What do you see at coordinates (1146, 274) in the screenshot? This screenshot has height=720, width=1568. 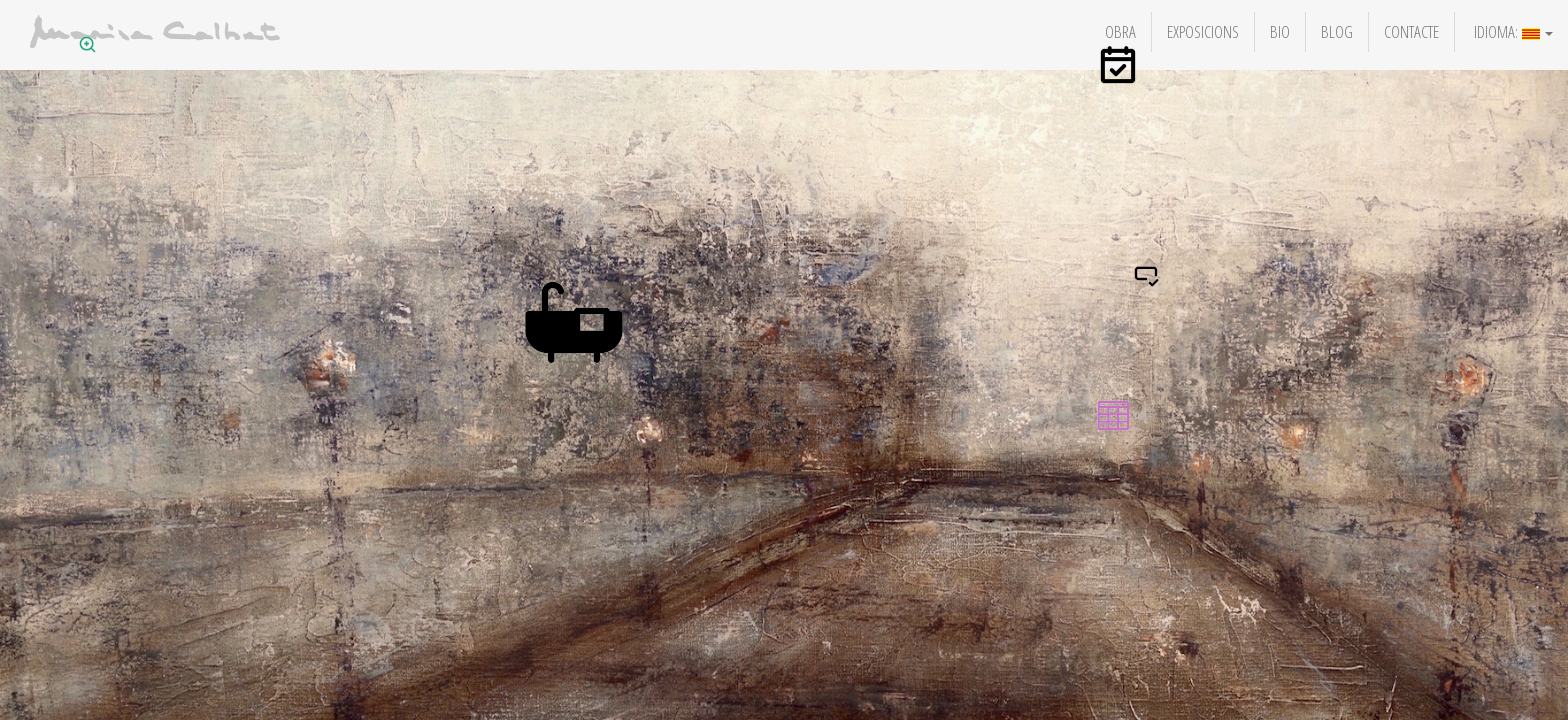 I see `input field validated successfully` at bounding box center [1146, 274].